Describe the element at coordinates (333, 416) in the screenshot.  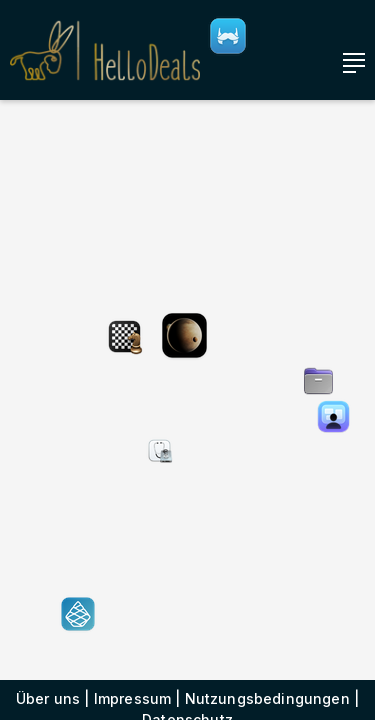
I see `open the screen sharing app` at that location.